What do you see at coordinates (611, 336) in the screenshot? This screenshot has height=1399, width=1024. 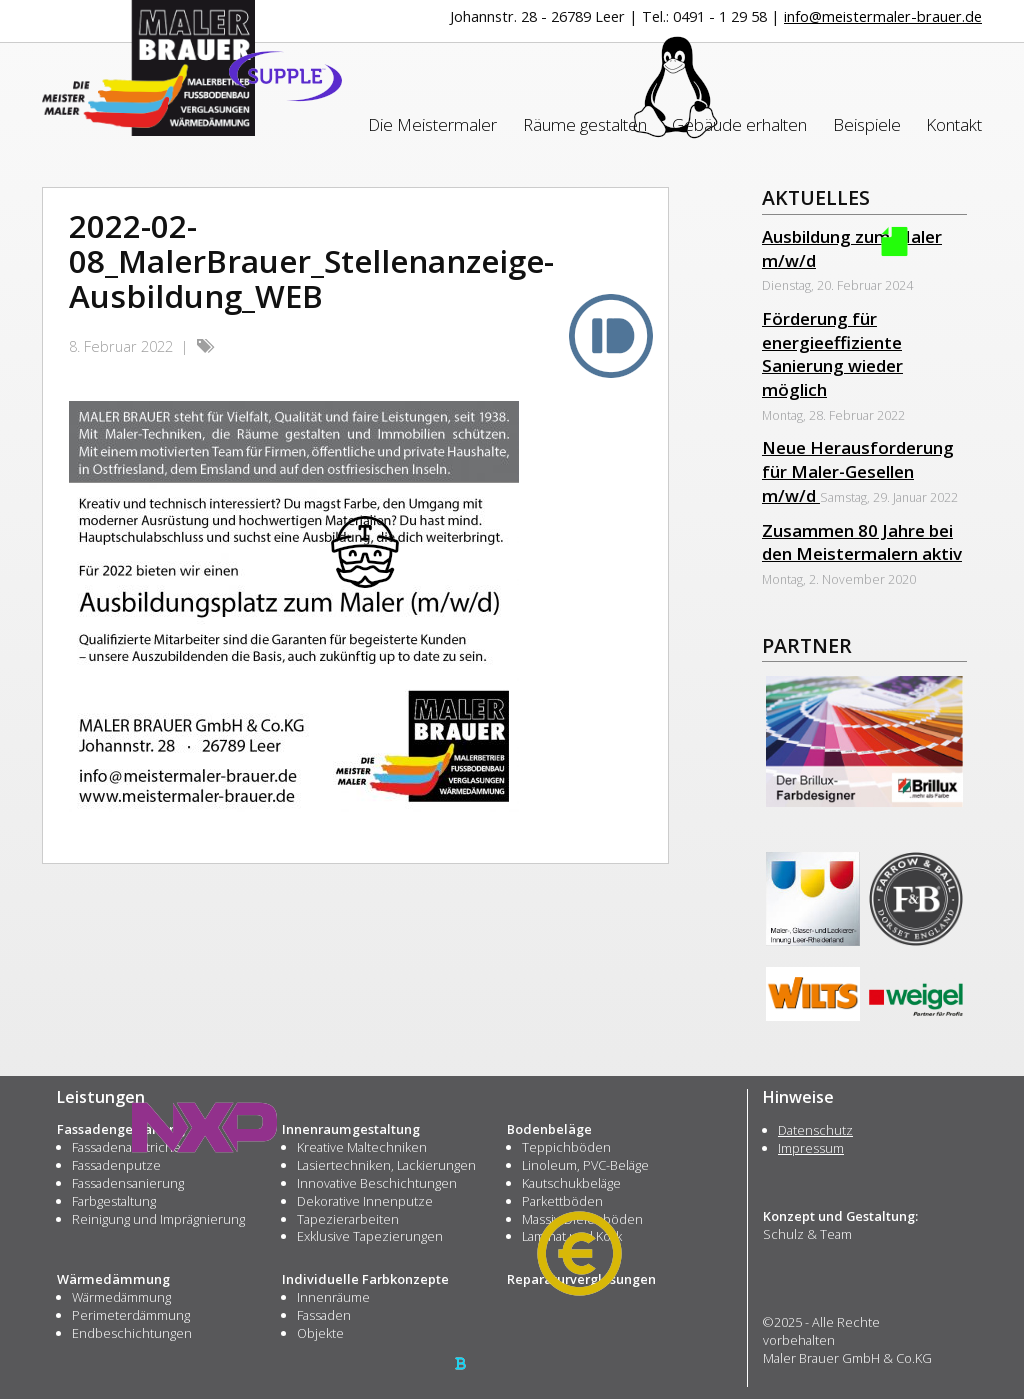 I see `open pushbullet app` at bounding box center [611, 336].